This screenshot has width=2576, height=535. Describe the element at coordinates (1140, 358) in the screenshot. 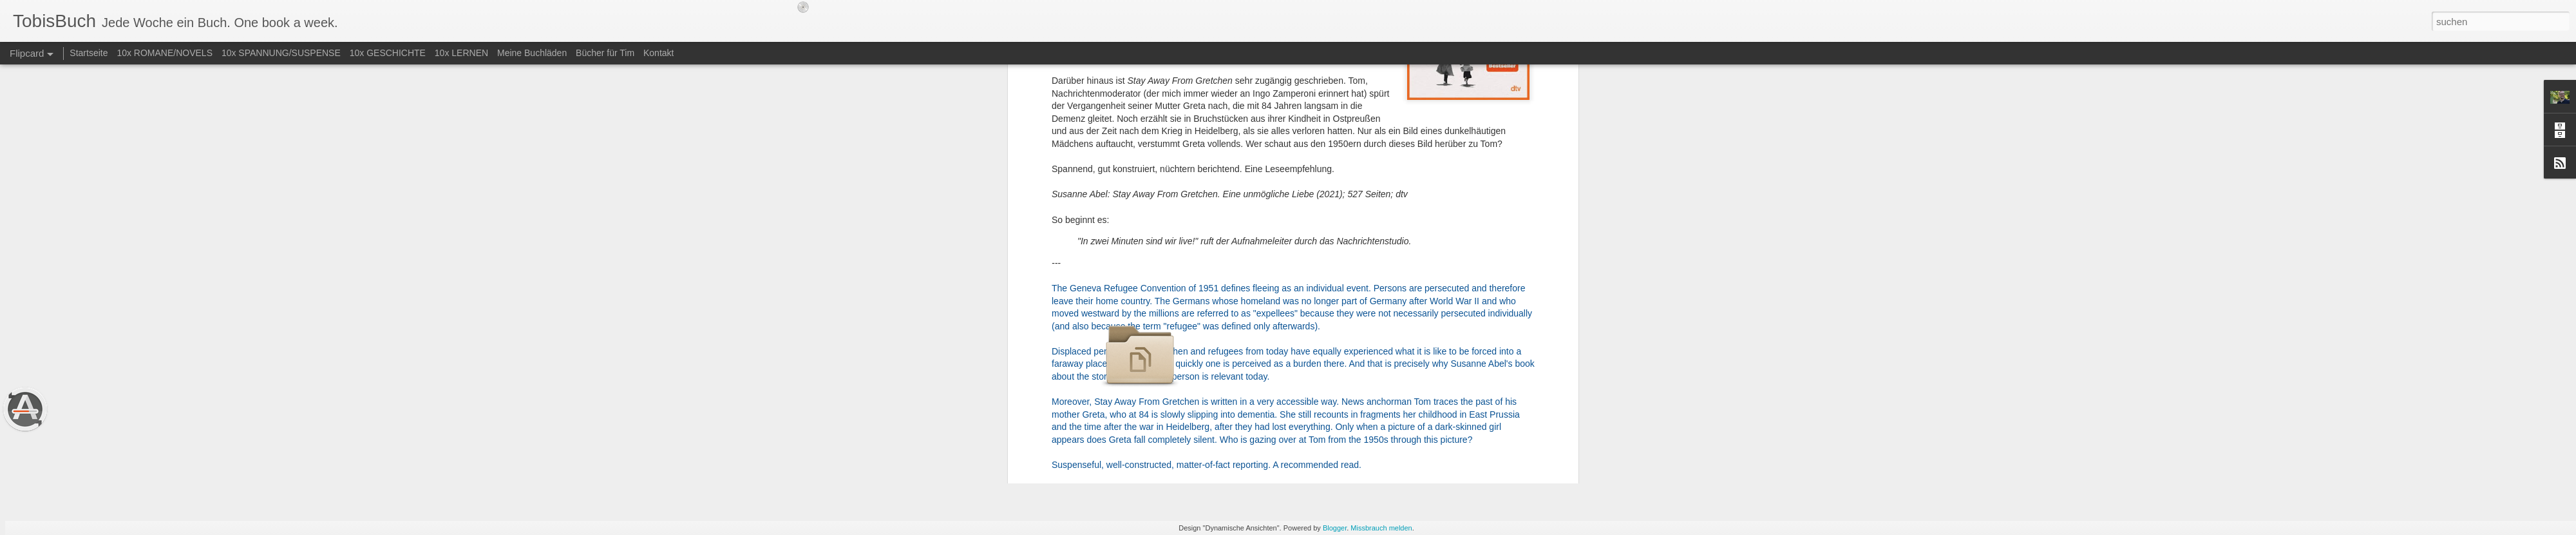

I see `open your documents folder` at that location.